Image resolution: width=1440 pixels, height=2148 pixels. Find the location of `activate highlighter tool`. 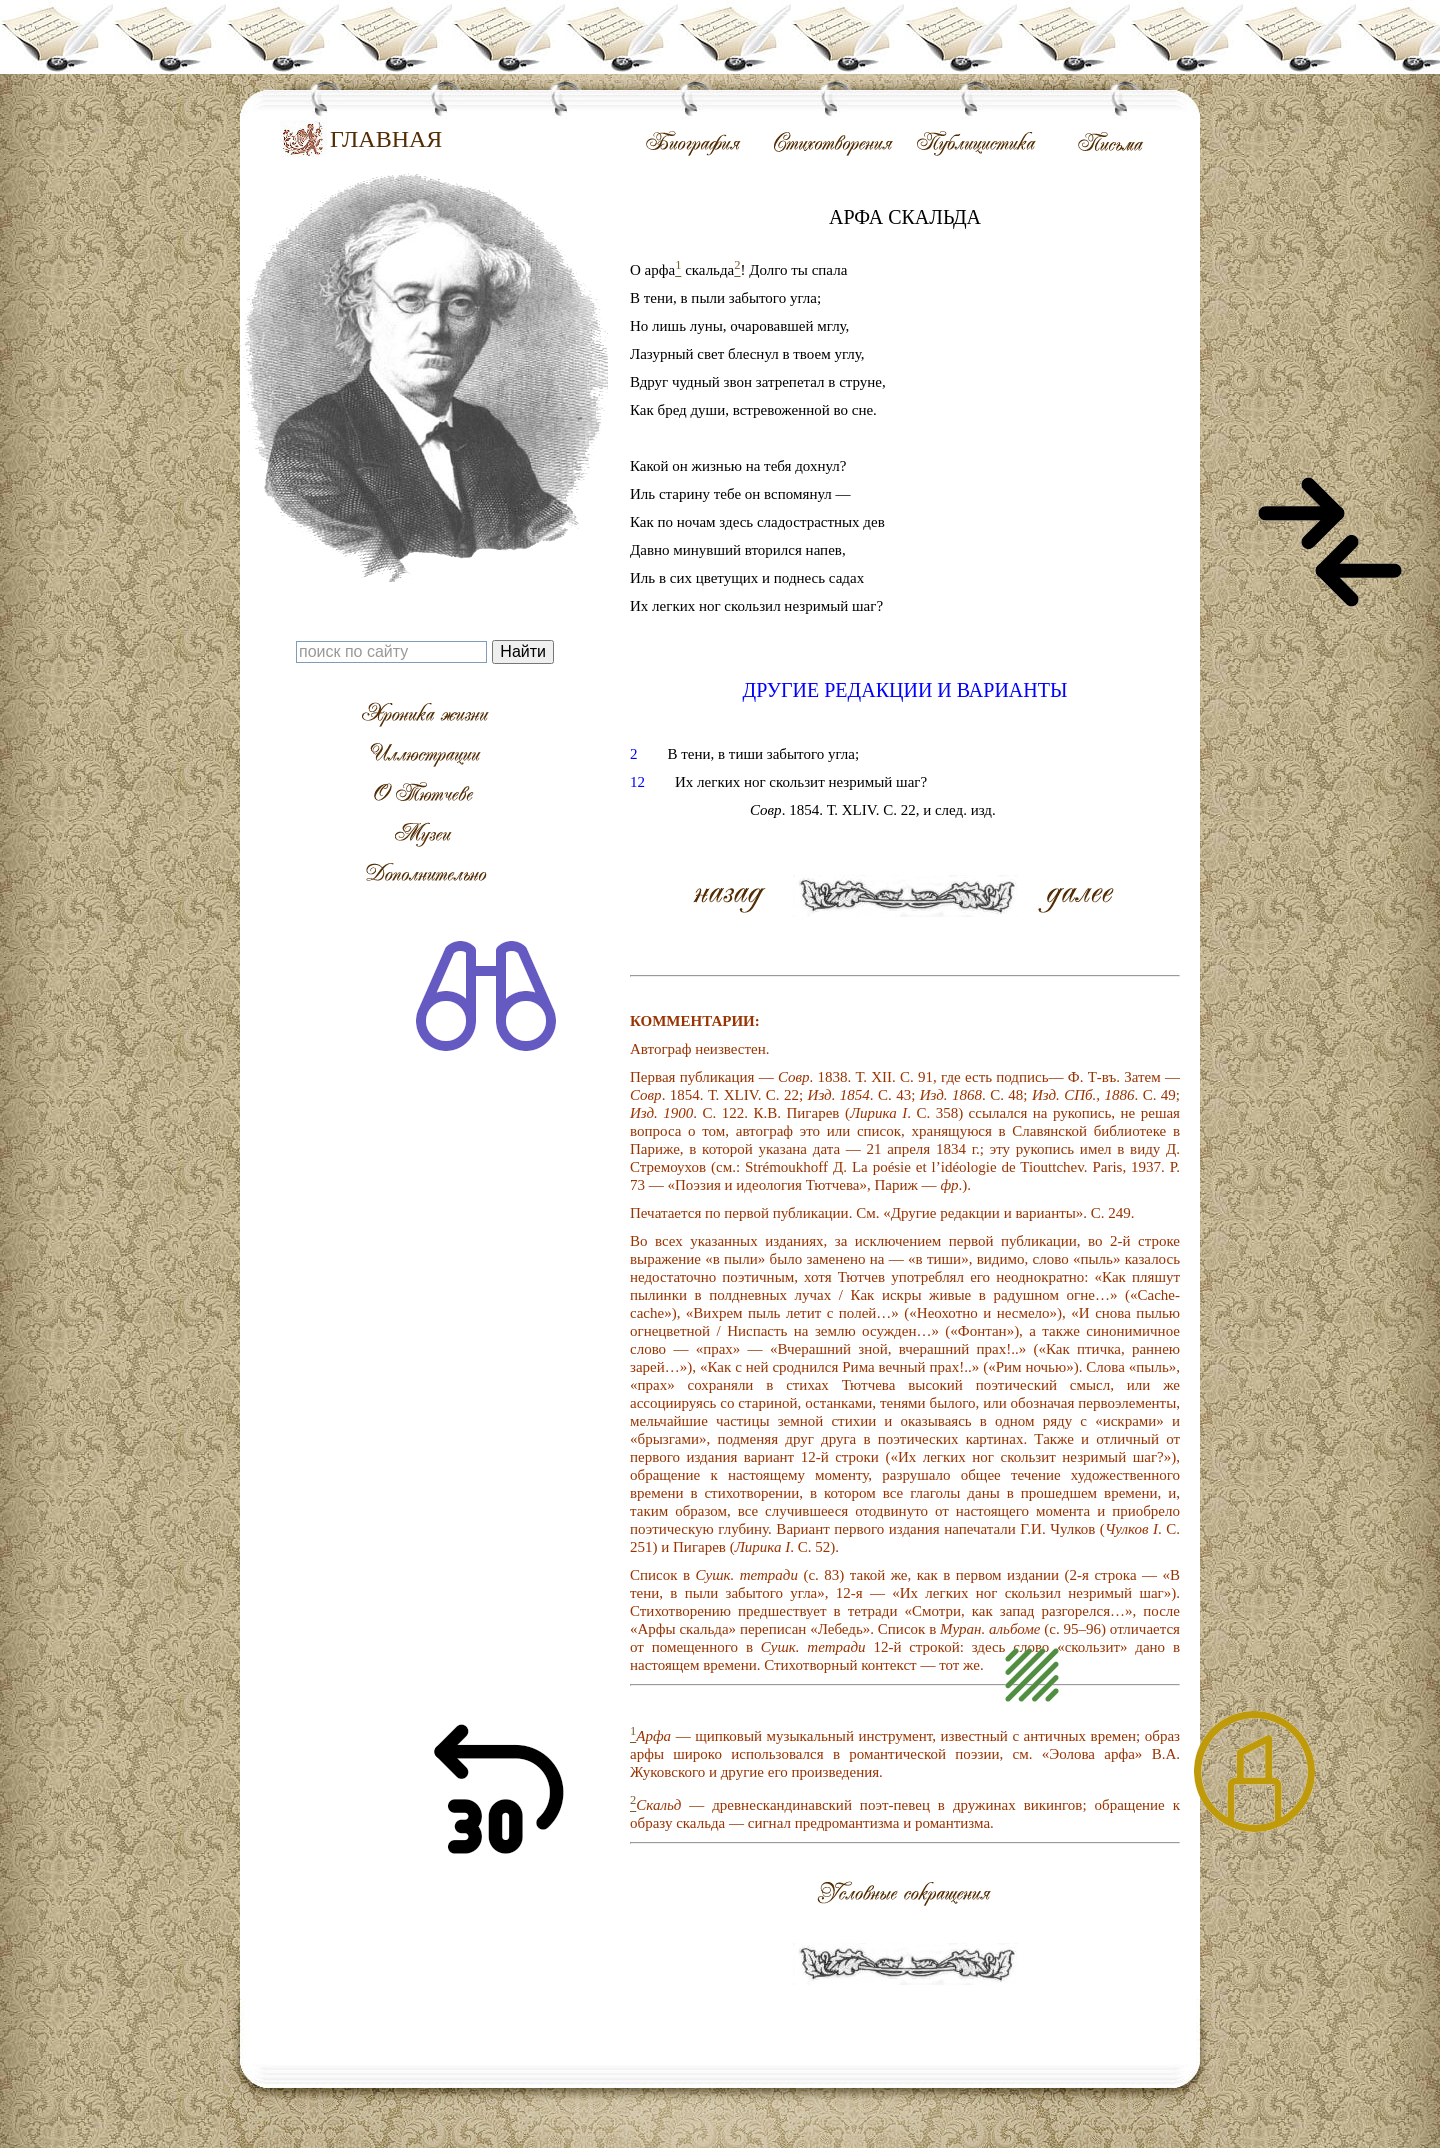

activate highlighter tool is located at coordinates (1254, 1771).